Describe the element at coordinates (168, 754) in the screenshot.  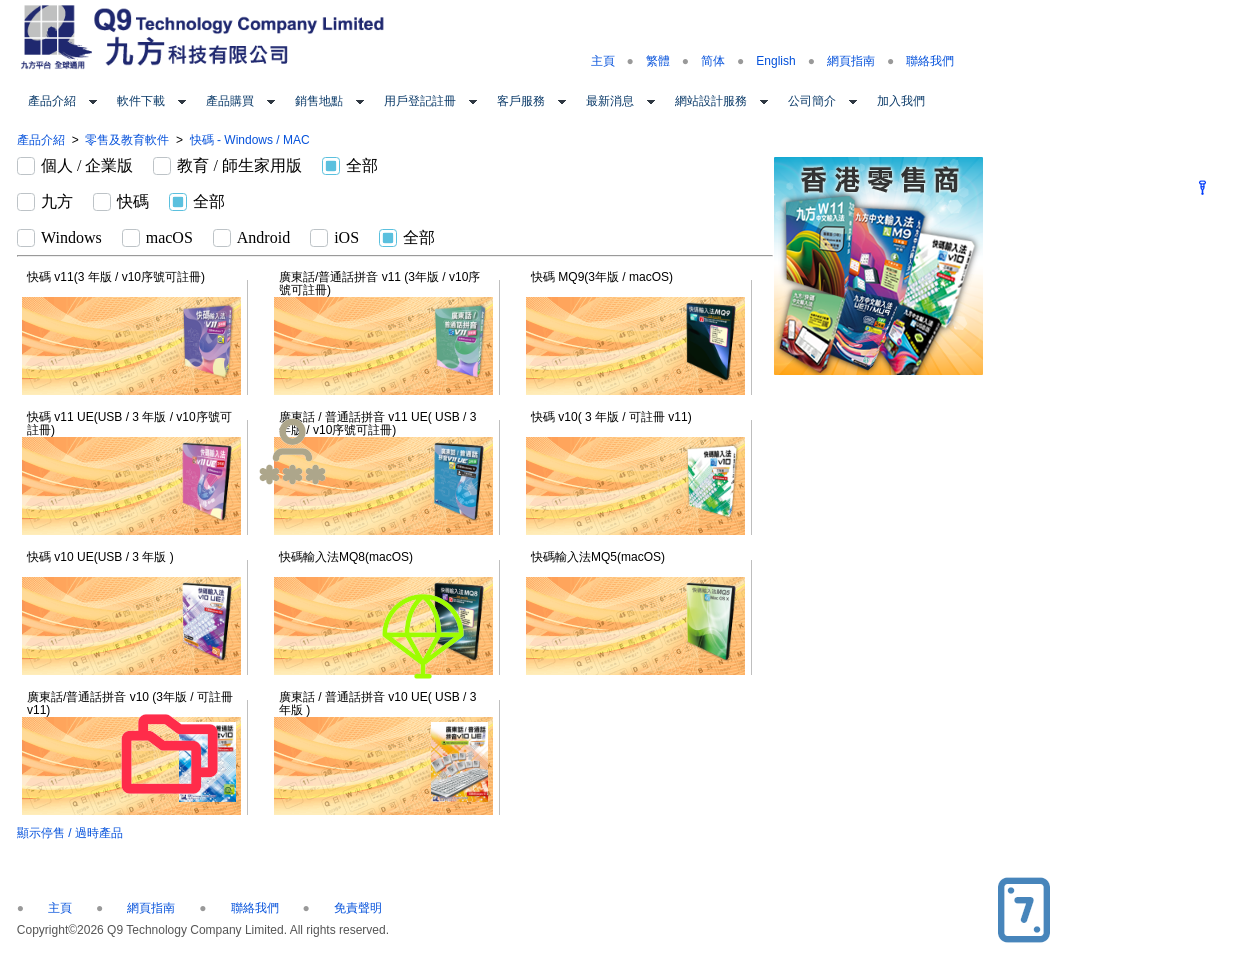
I see `browse all folders` at that location.